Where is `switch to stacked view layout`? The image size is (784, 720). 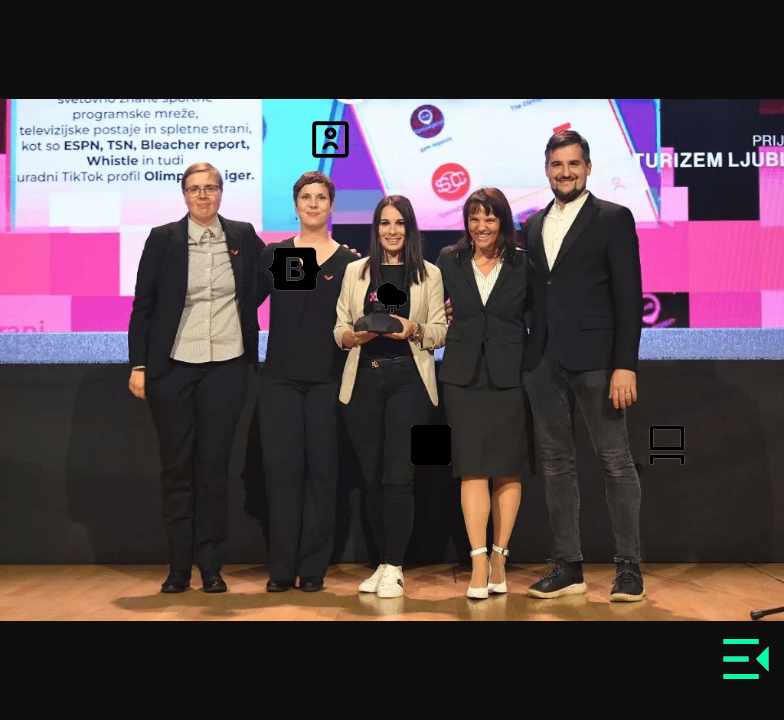
switch to stacked view layout is located at coordinates (667, 445).